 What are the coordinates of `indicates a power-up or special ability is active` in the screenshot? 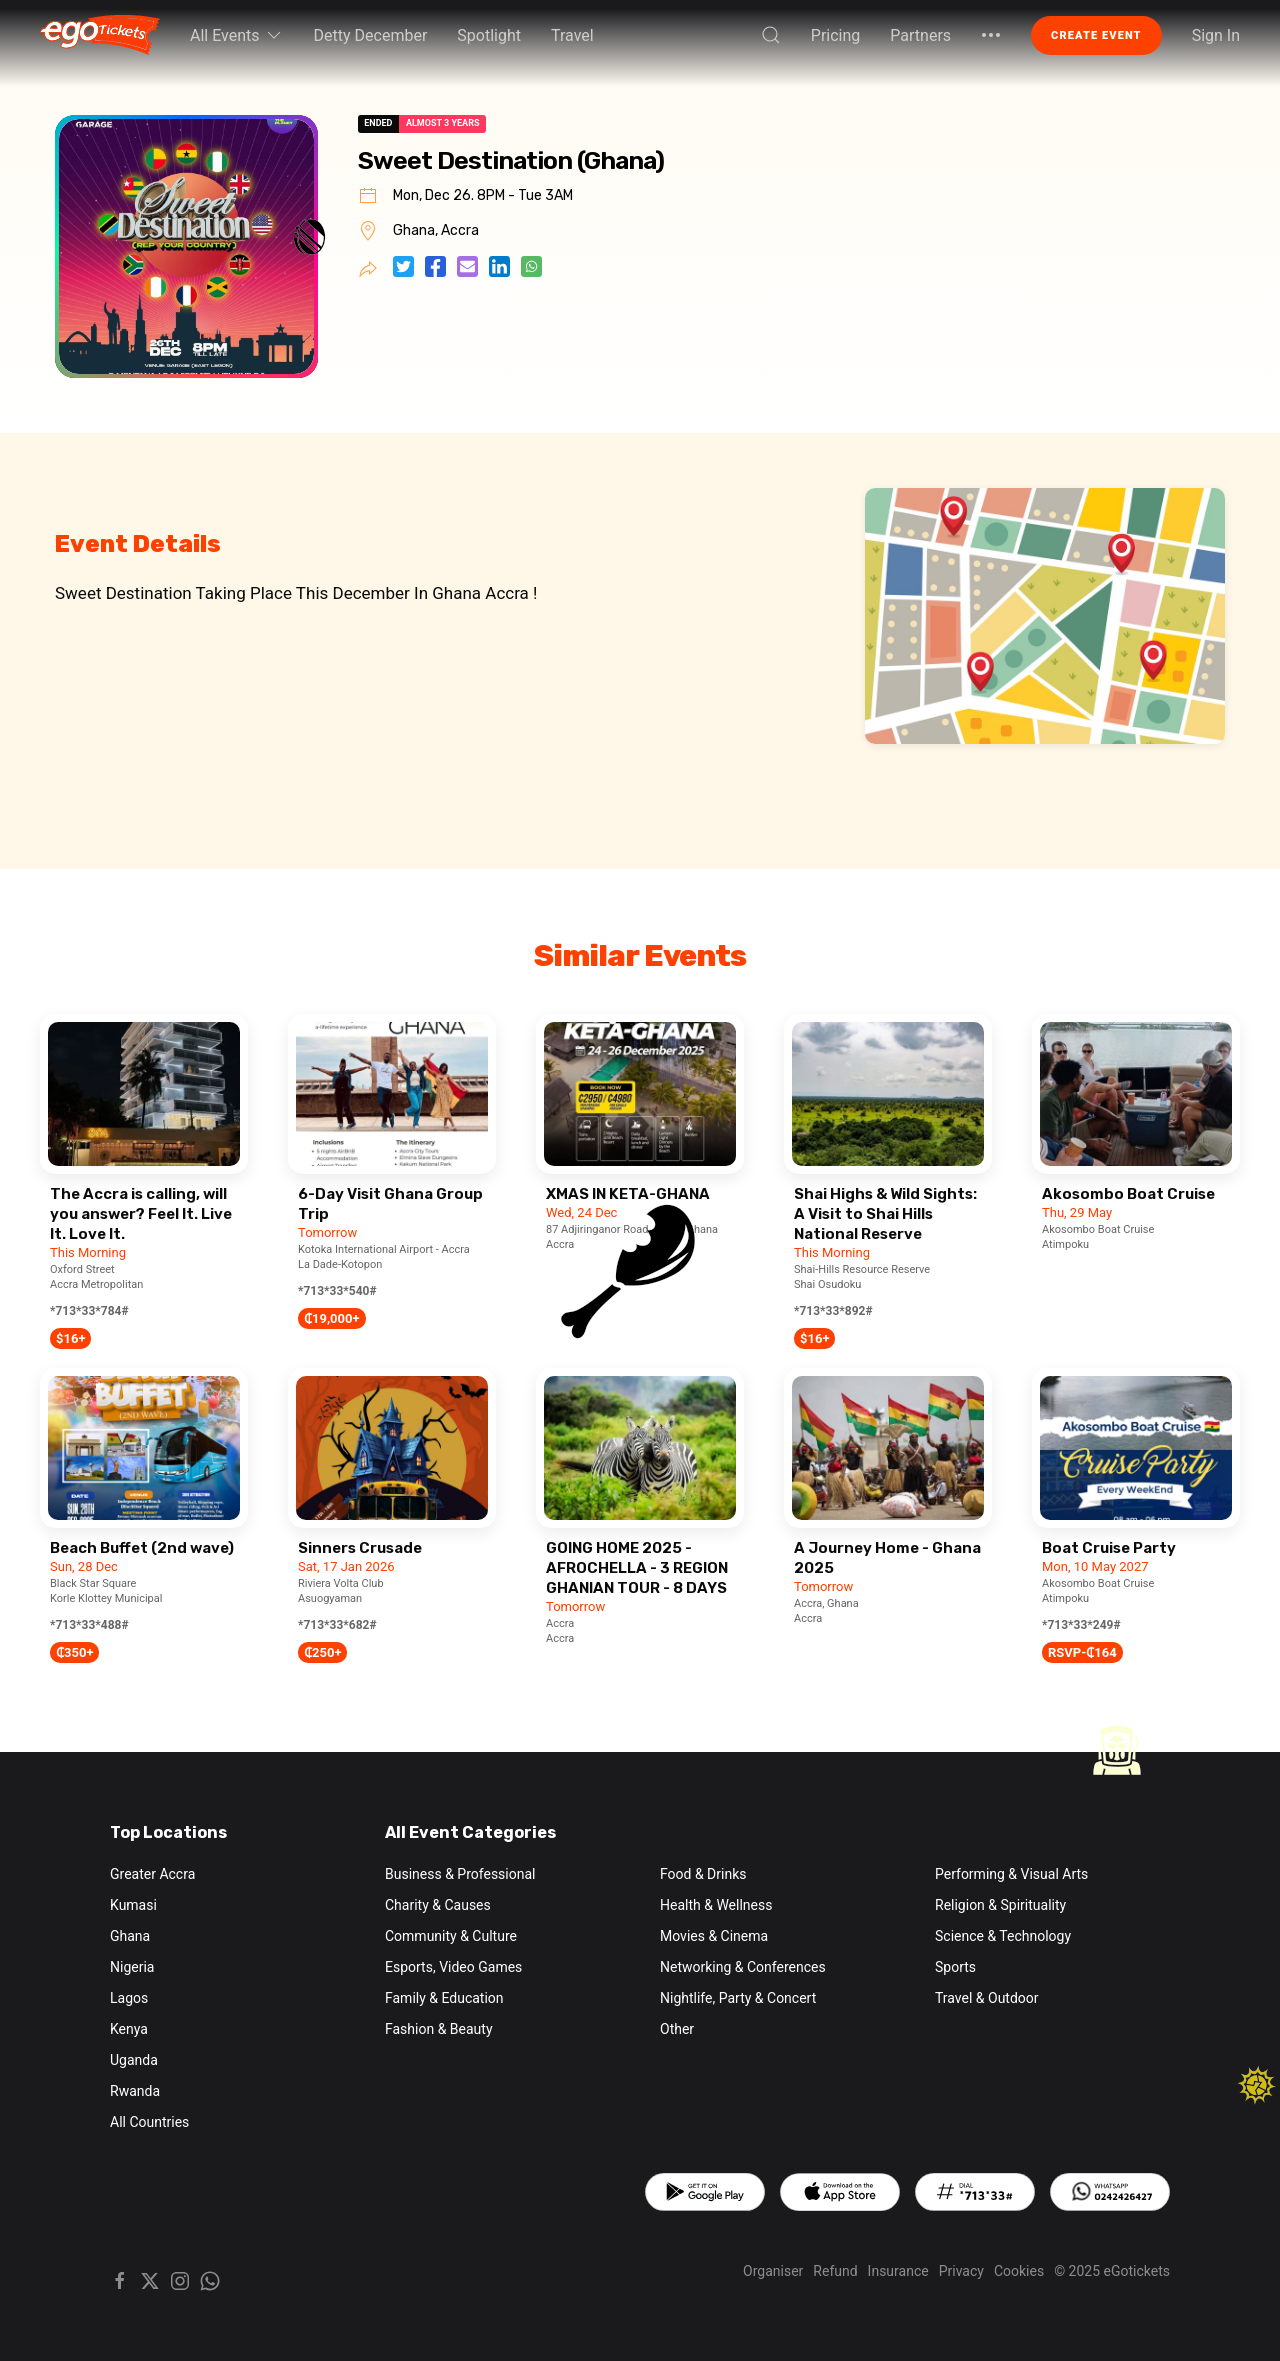 It's located at (1257, 2085).